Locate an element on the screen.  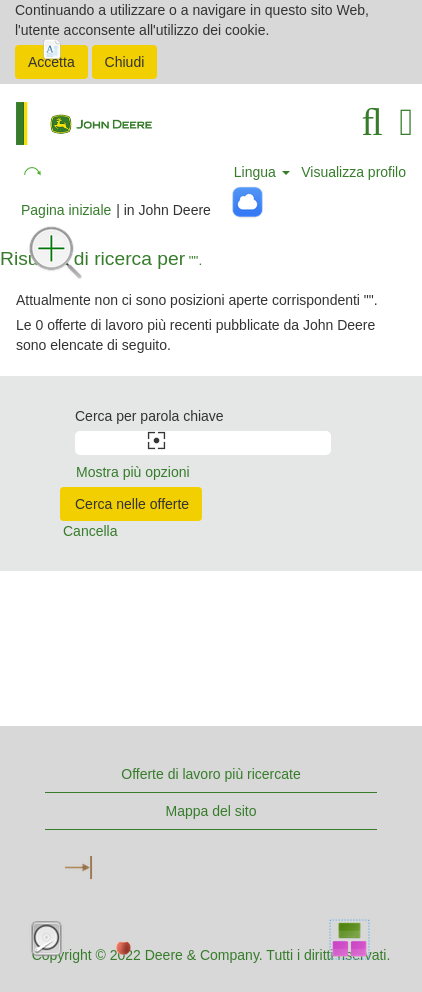
redo the last undone action is located at coordinates (32, 171).